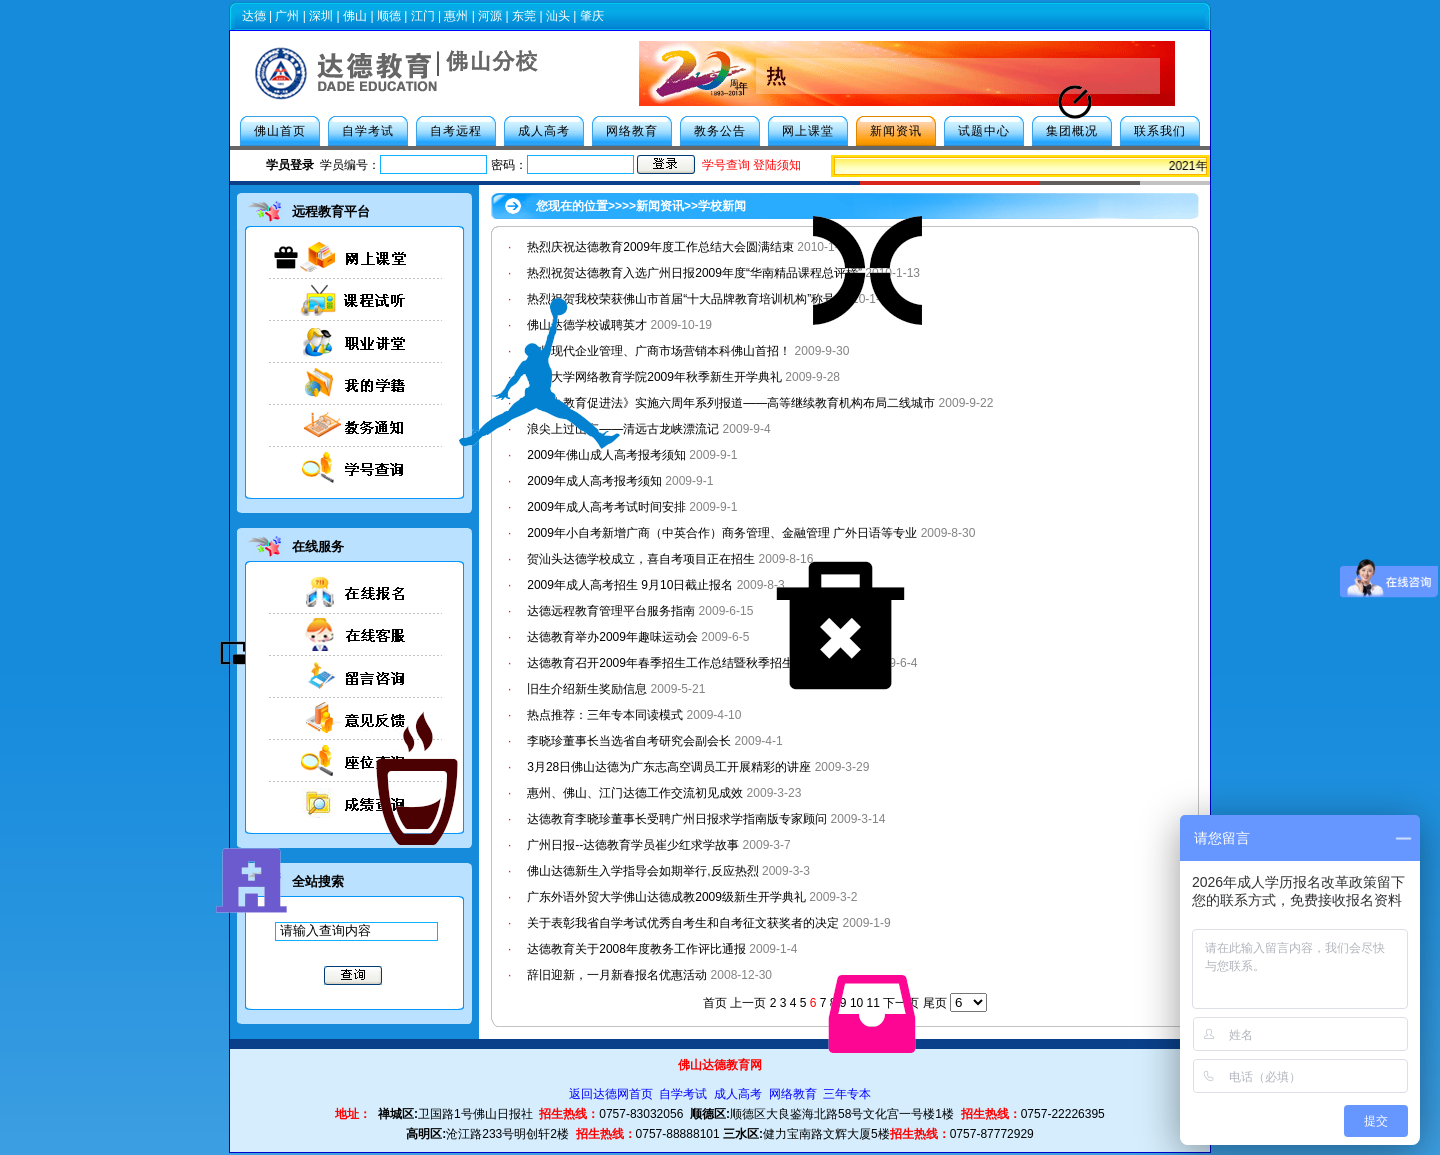  I want to click on delete selected item, so click(840, 625).